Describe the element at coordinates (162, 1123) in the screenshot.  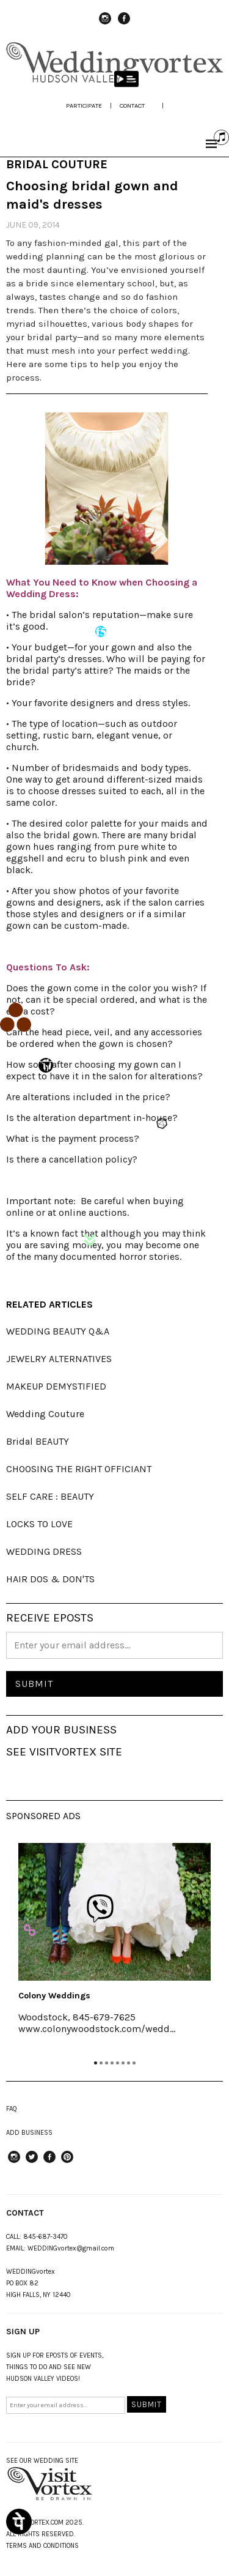
I see `influxdb time-series database logo` at that location.